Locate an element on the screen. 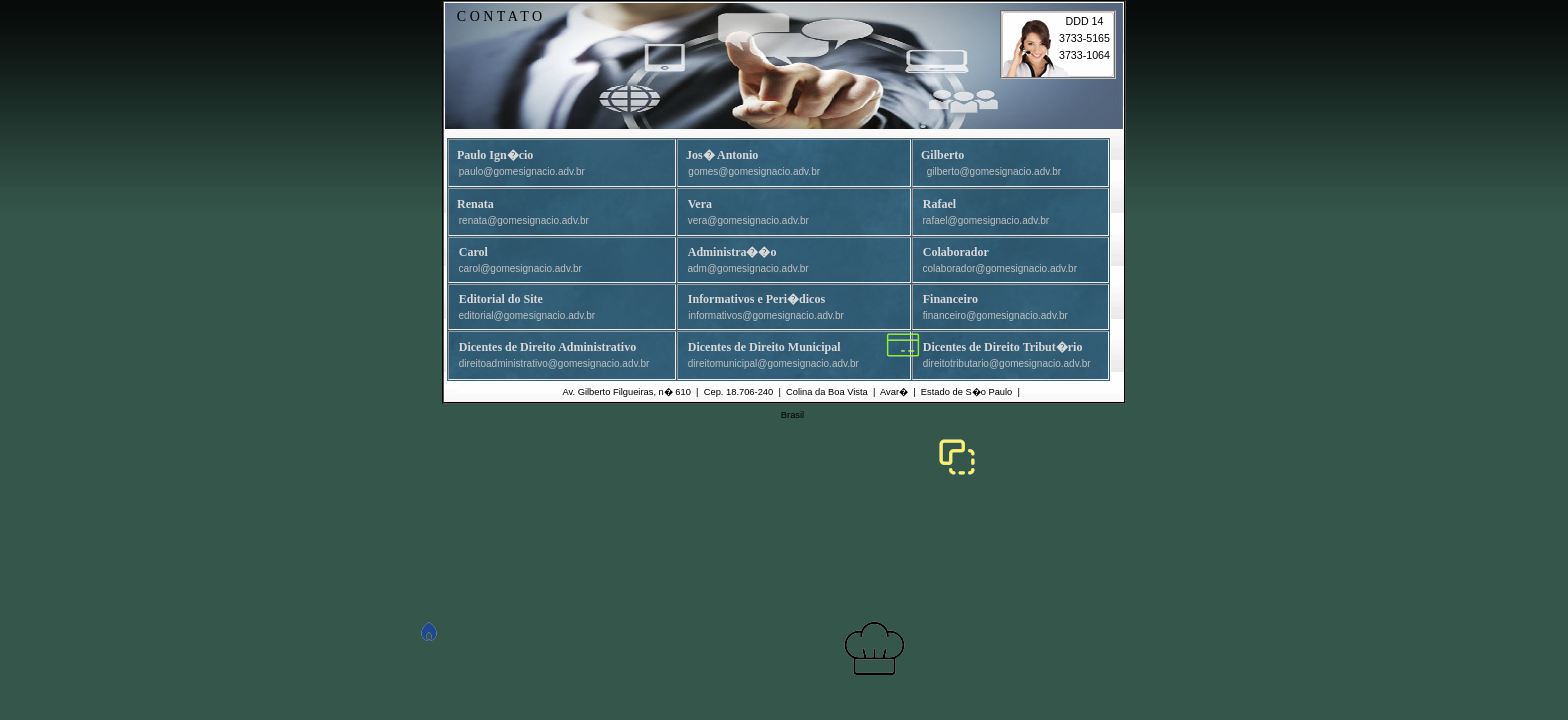 The height and width of the screenshot is (720, 1568). subtract or remove a selected shape is located at coordinates (957, 457).